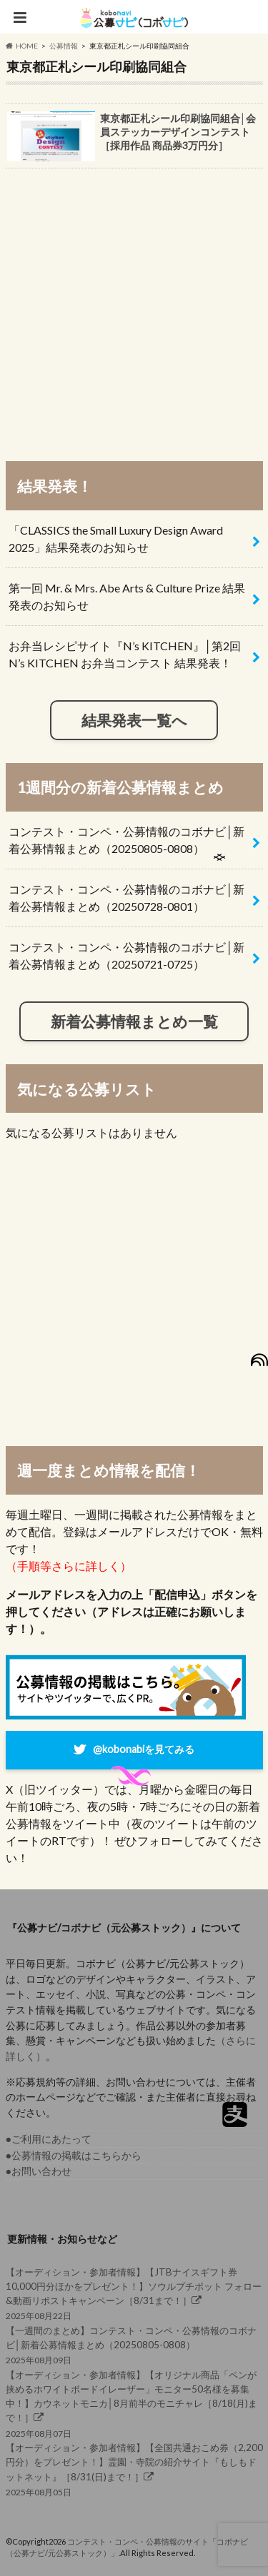 Image resolution: width=268 pixels, height=2576 pixels. Describe the element at coordinates (259, 1360) in the screenshot. I see `open NotebookLM app` at that location.